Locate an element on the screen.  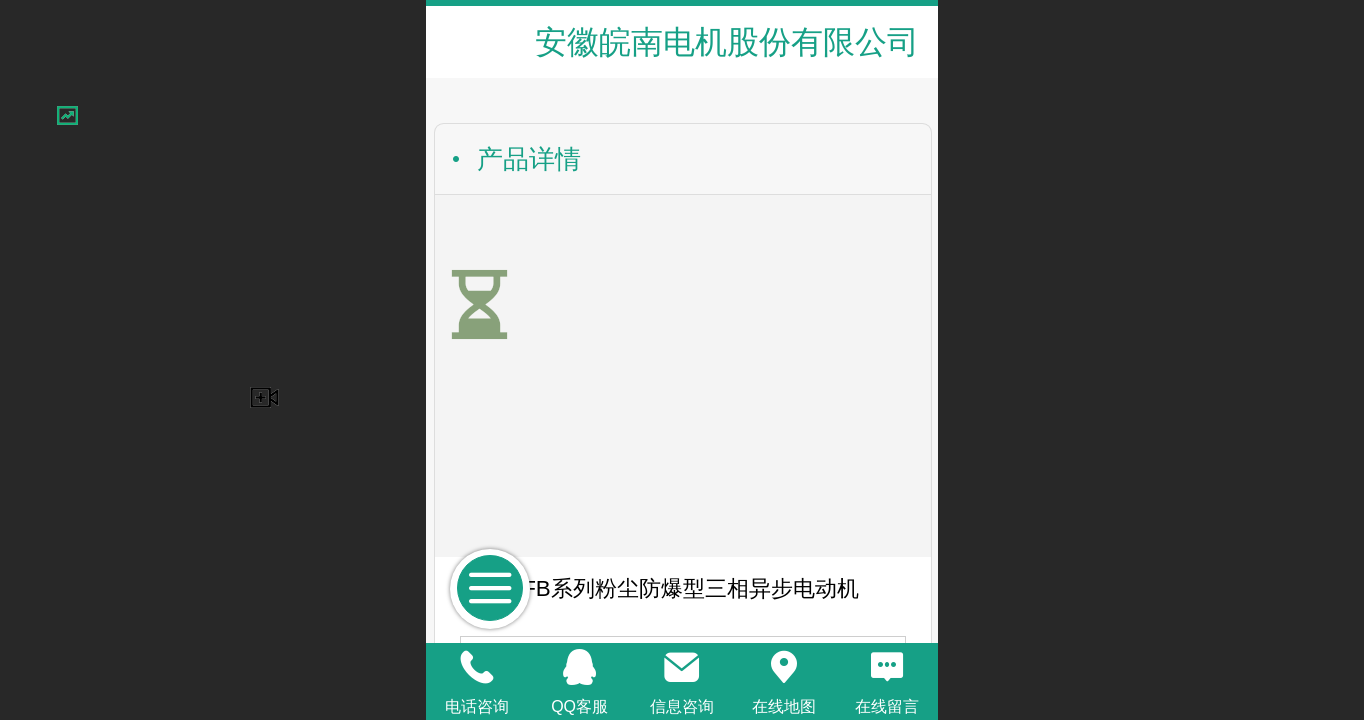
view financial growth or investment performance is located at coordinates (67, 115).